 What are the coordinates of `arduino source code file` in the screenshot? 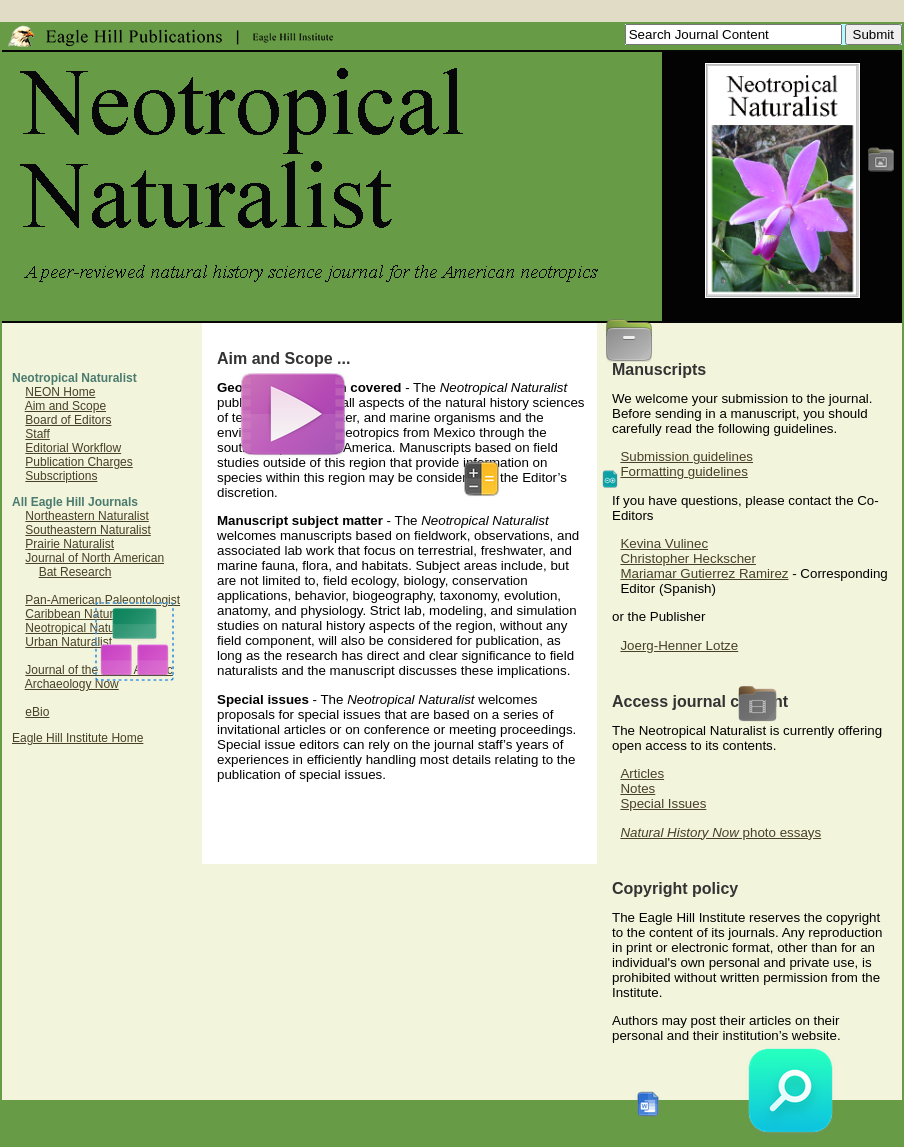 It's located at (610, 479).